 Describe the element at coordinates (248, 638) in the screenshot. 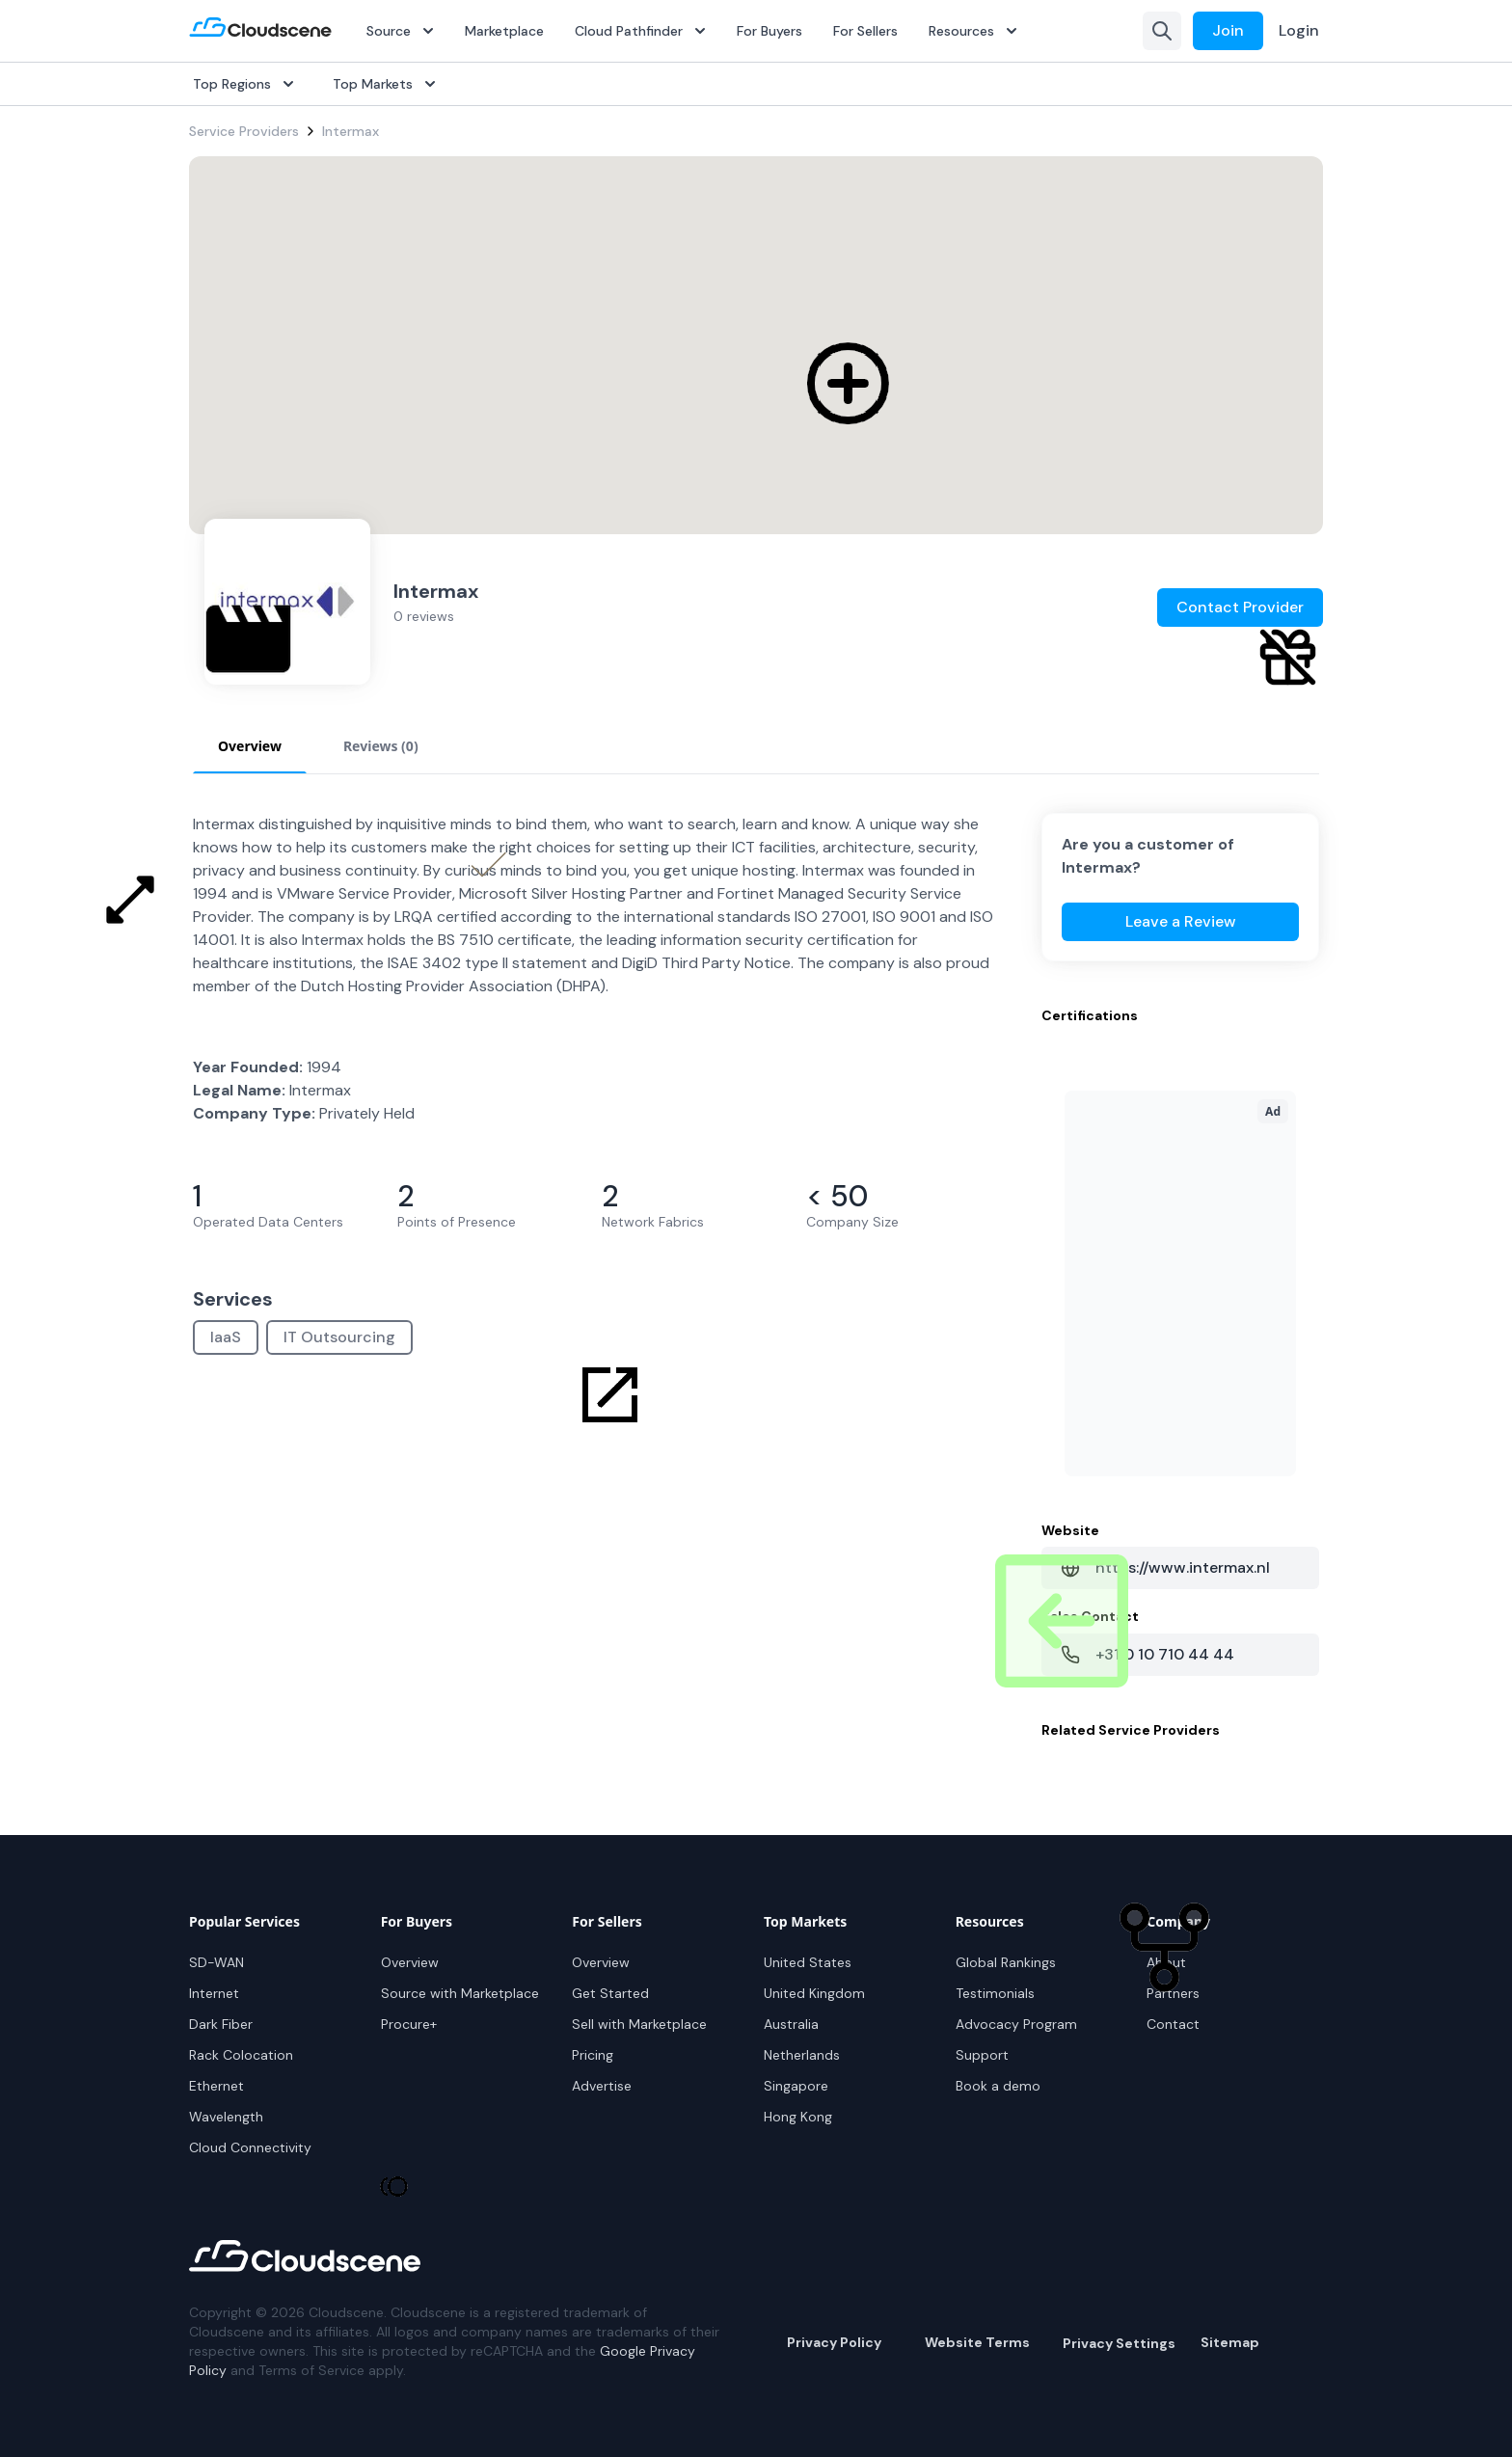

I see `create a new video or movie project` at that location.